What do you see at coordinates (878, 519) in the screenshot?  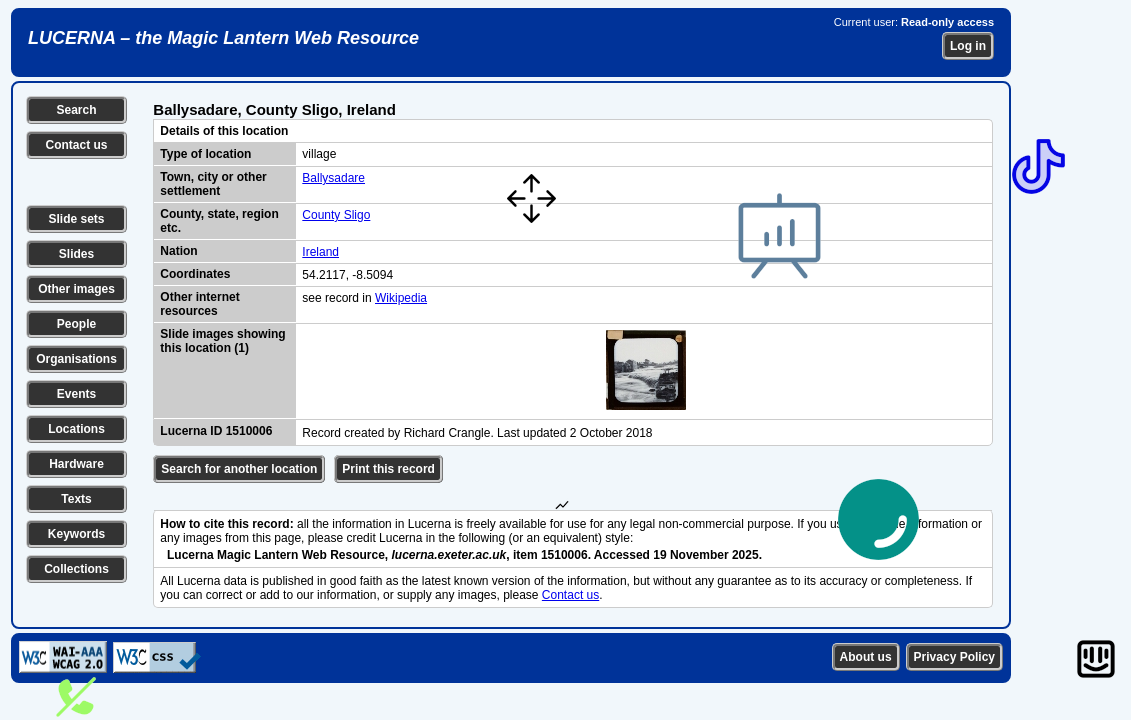 I see `apply inner shadow effect to bottom-right corner` at bounding box center [878, 519].